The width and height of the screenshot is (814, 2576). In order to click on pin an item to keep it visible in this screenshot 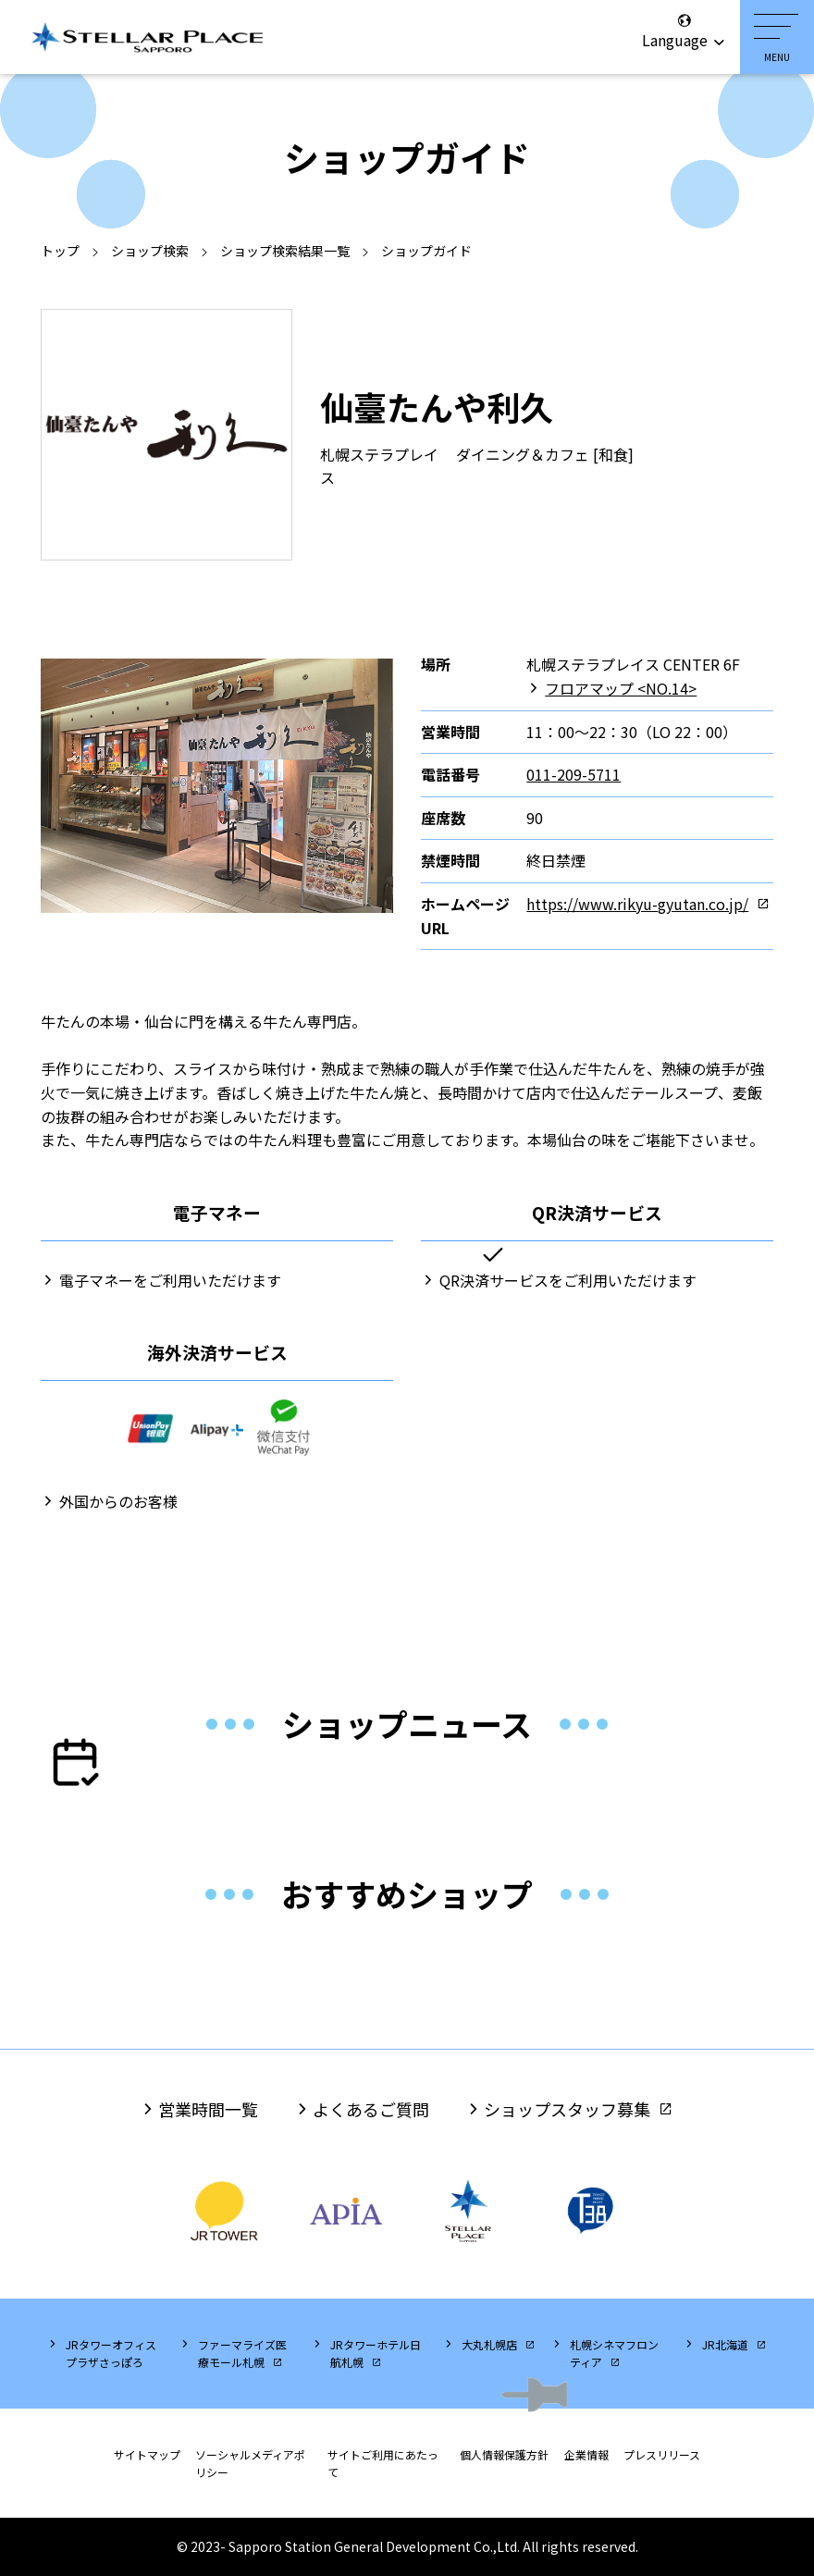, I will do `click(534, 2397)`.